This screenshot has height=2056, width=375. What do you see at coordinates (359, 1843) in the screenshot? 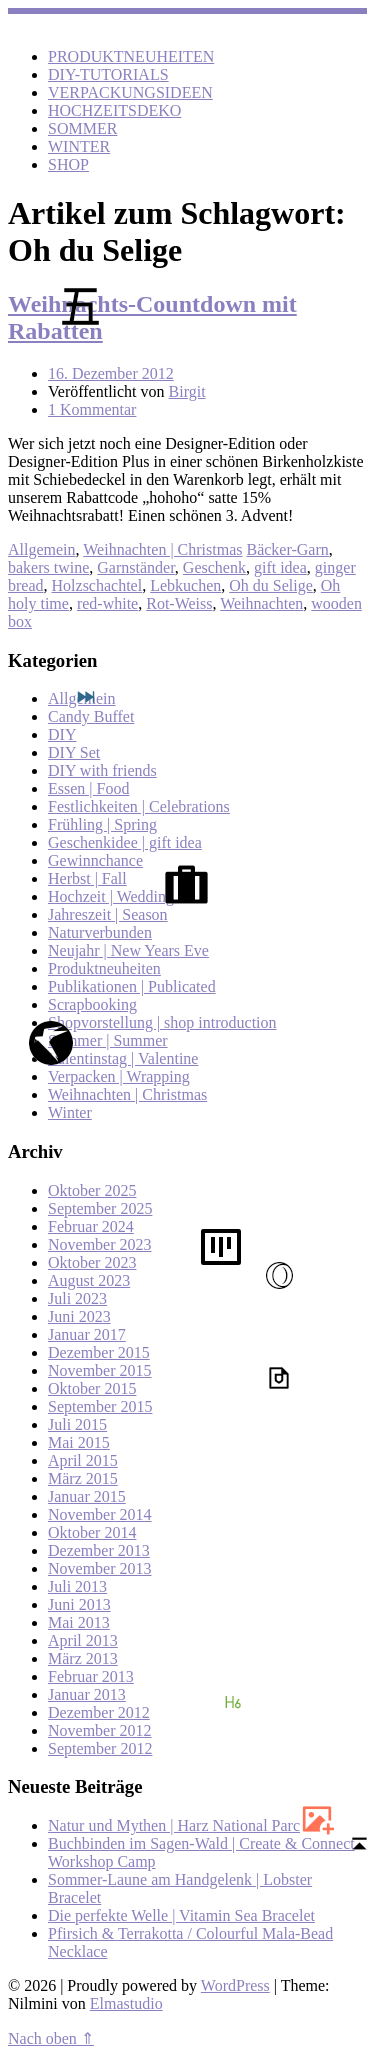
I see `skip to the beginning or top of content` at bounding box center [359, 1843].